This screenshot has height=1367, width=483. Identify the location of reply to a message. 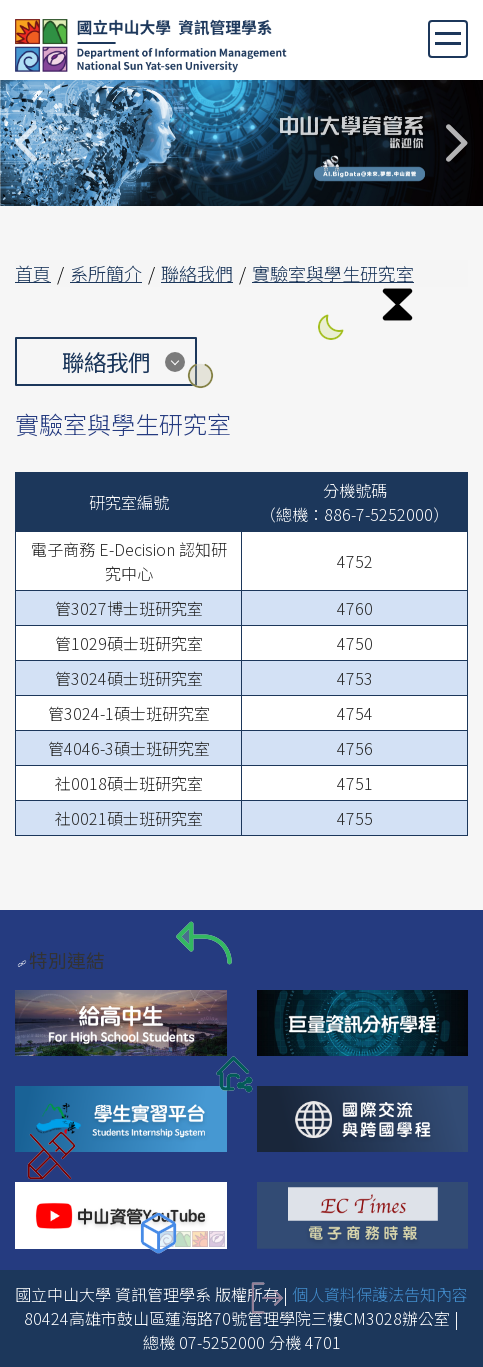
(204, 943).